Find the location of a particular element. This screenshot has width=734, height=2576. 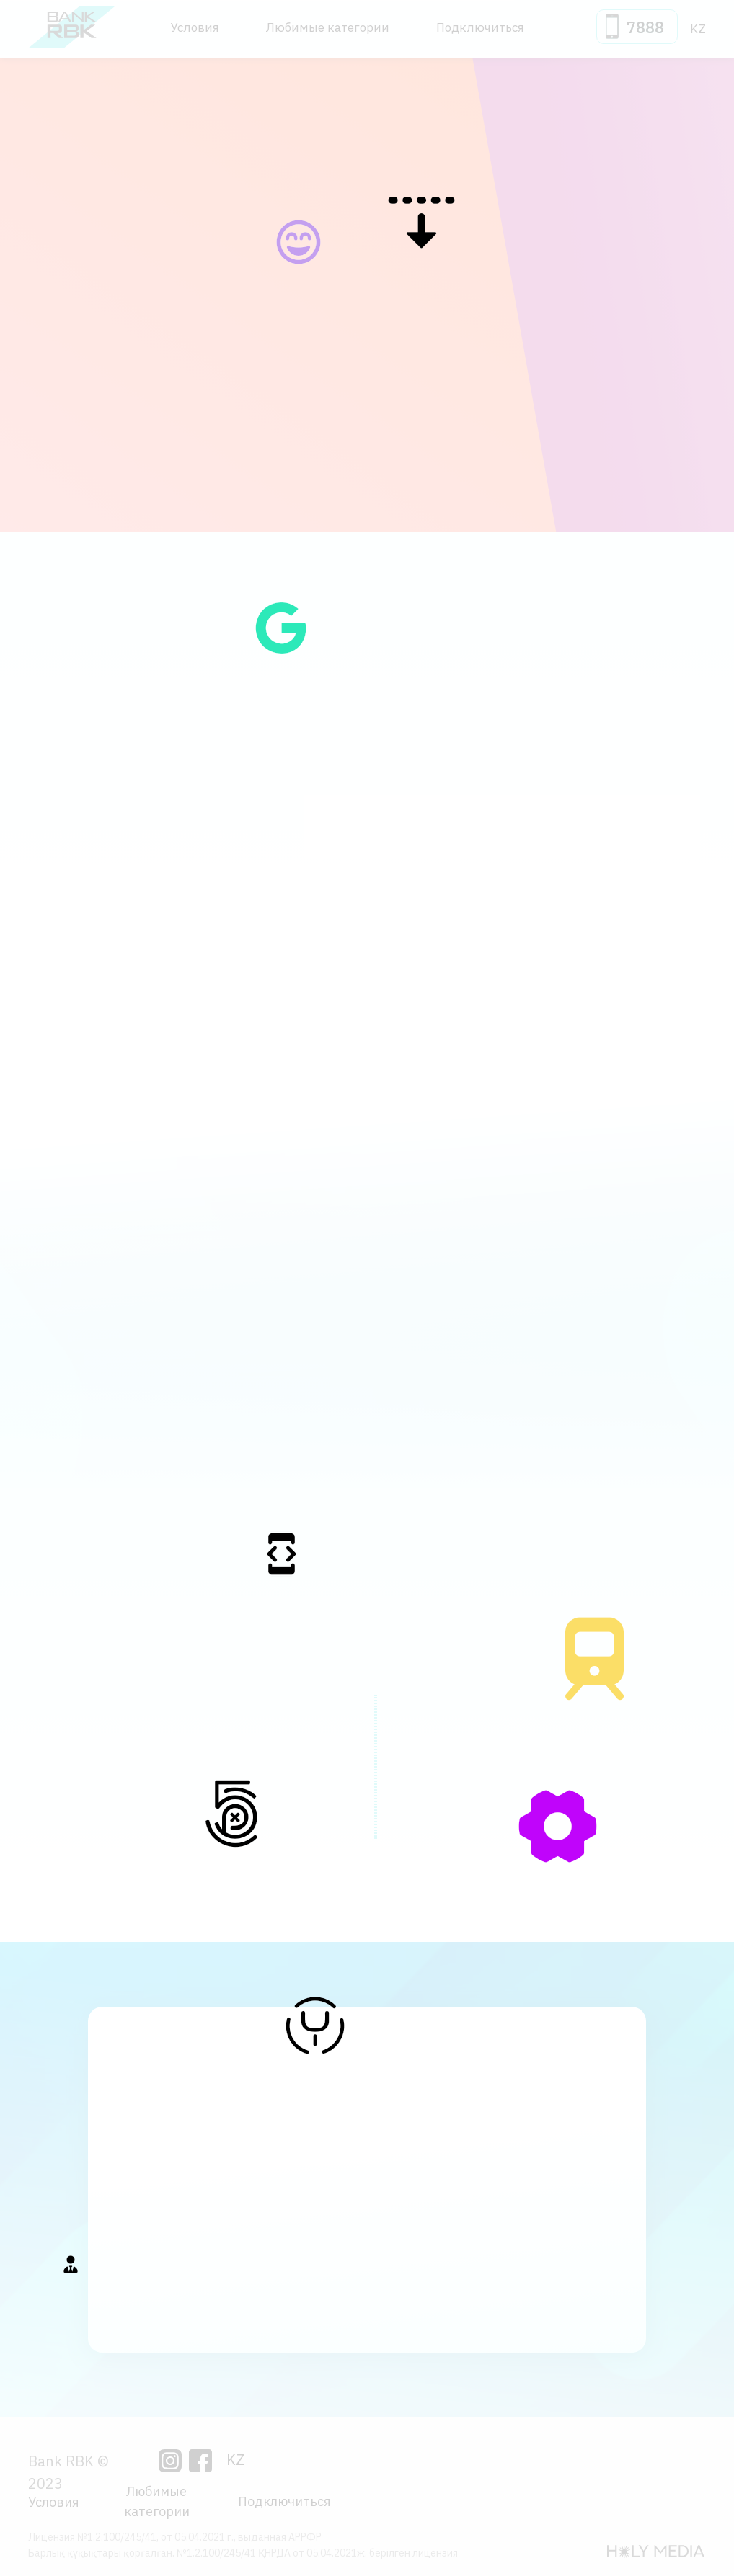

view professional or business profile is located at coordinates (71, 2264).